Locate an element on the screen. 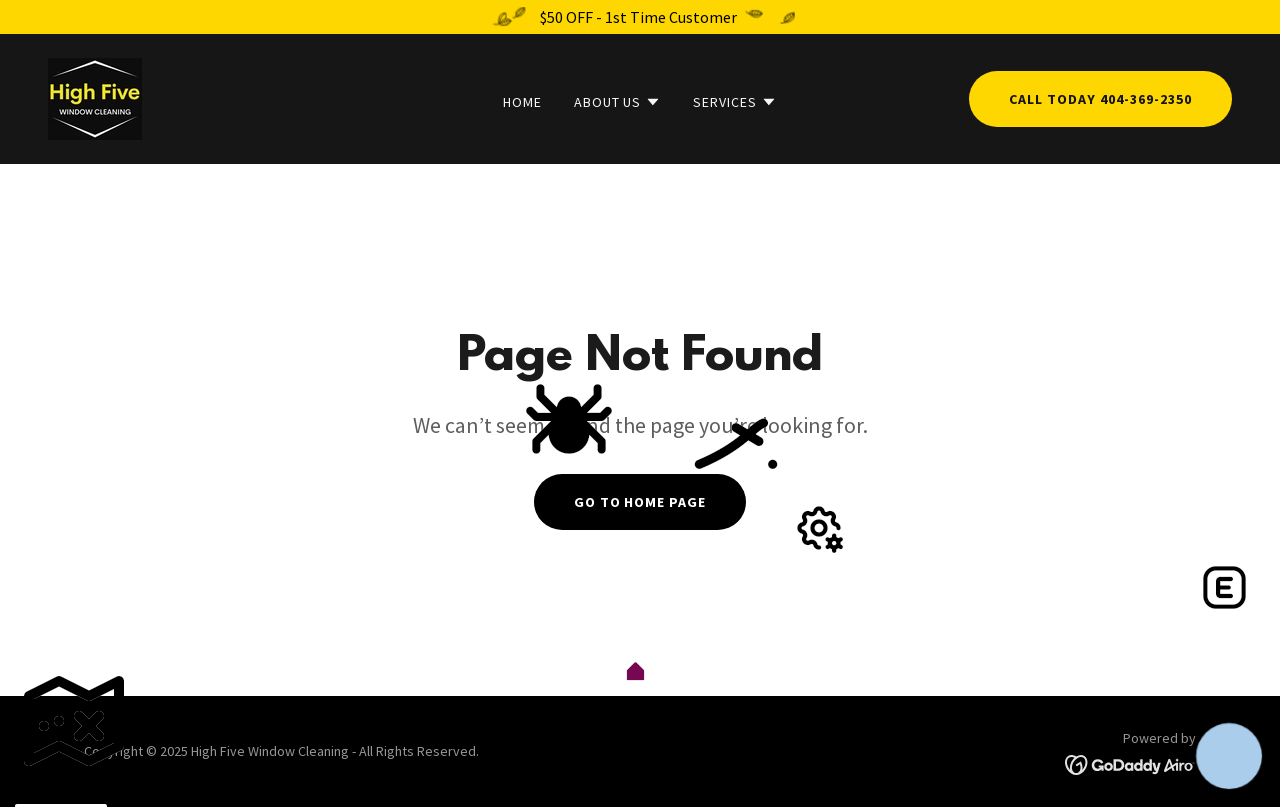 Image resolution: width=1280 pixels, height=807 pixels. access settings or preferences is located at coordinates (819, 528).